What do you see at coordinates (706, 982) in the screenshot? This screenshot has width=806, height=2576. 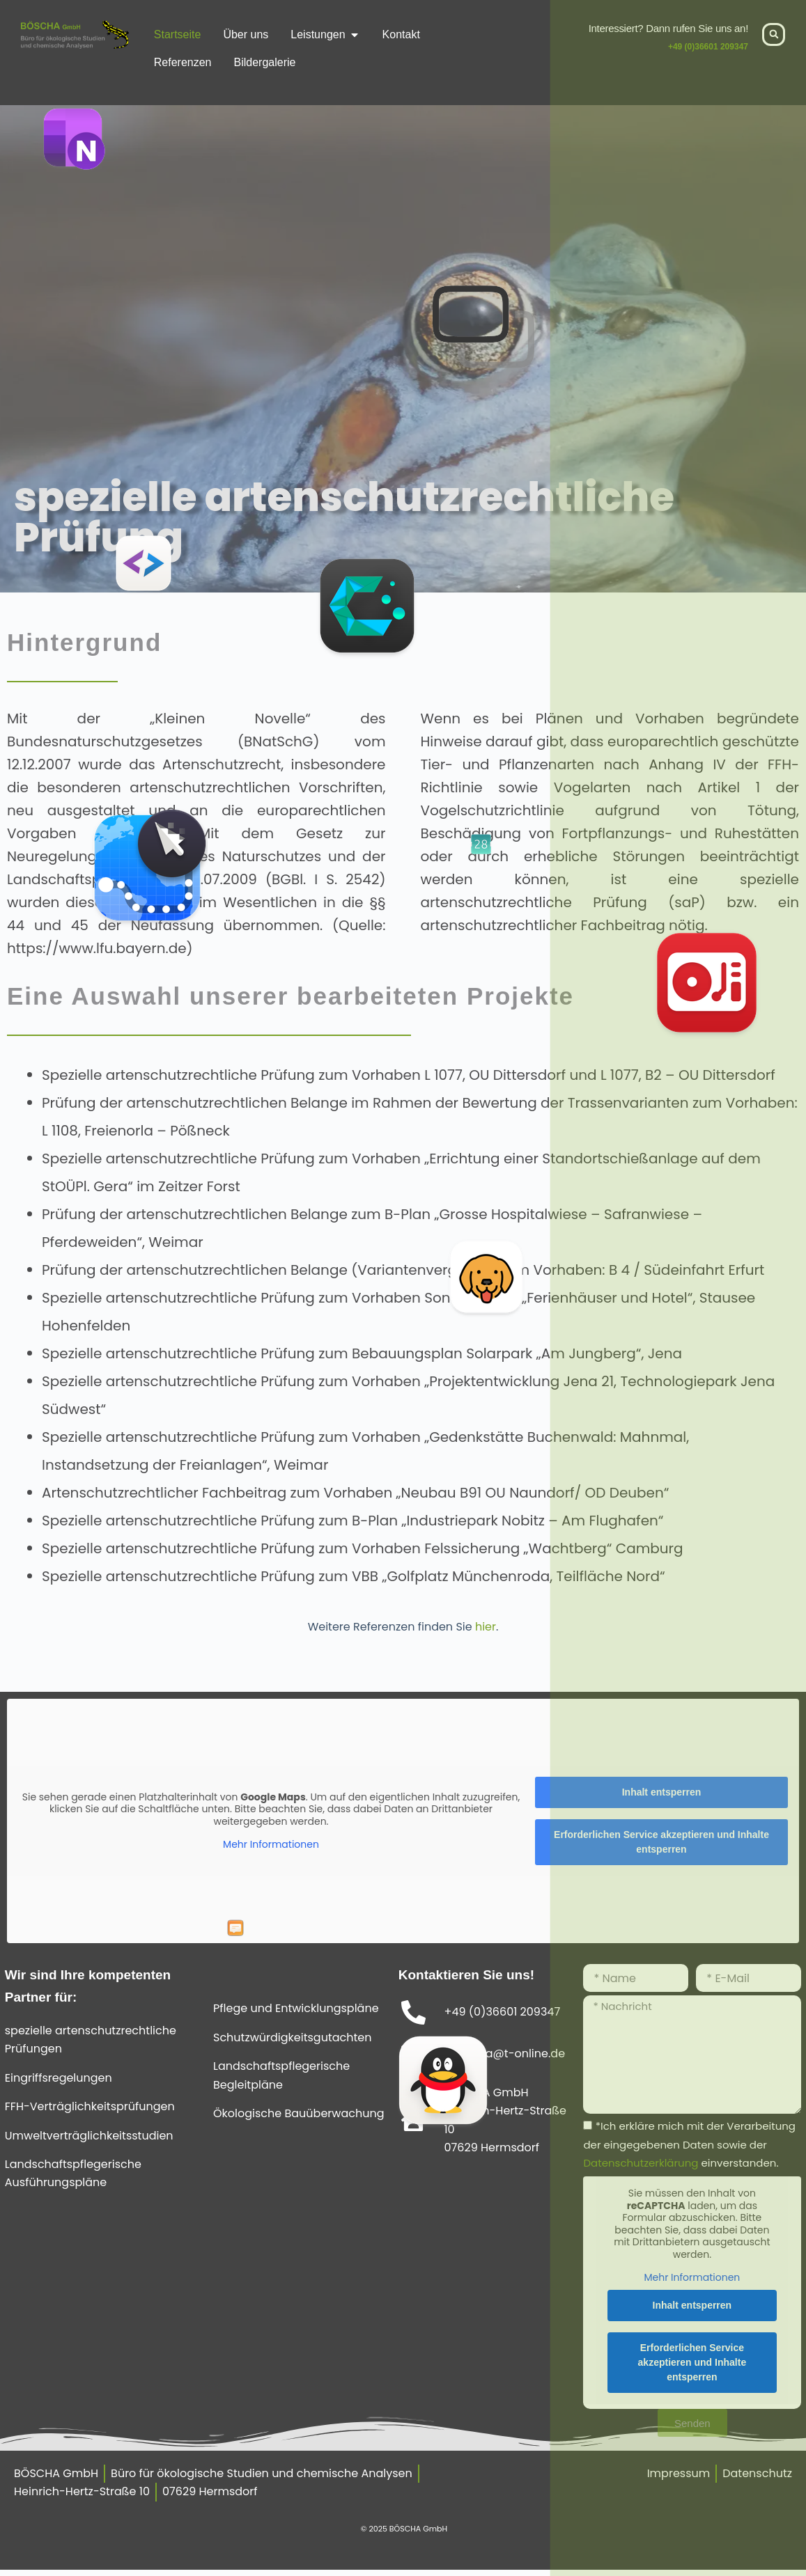 I see `open monophony music player app` at bounding box center [706, 982].